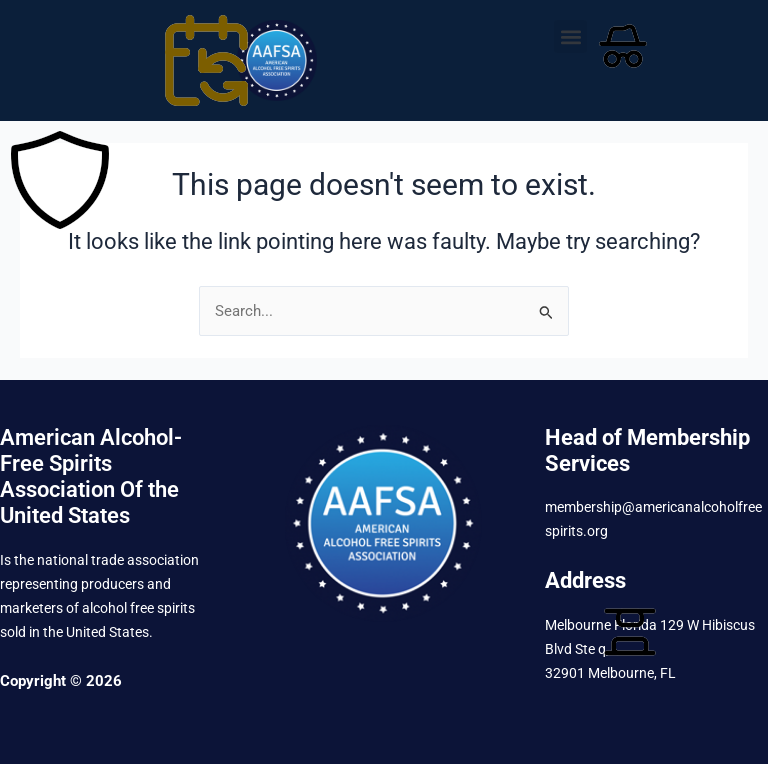 The width and height of the screenshot is (768, 764). Describe the element at coordinates (60, 180) in the screenshot. I see `access security settings` at that location.